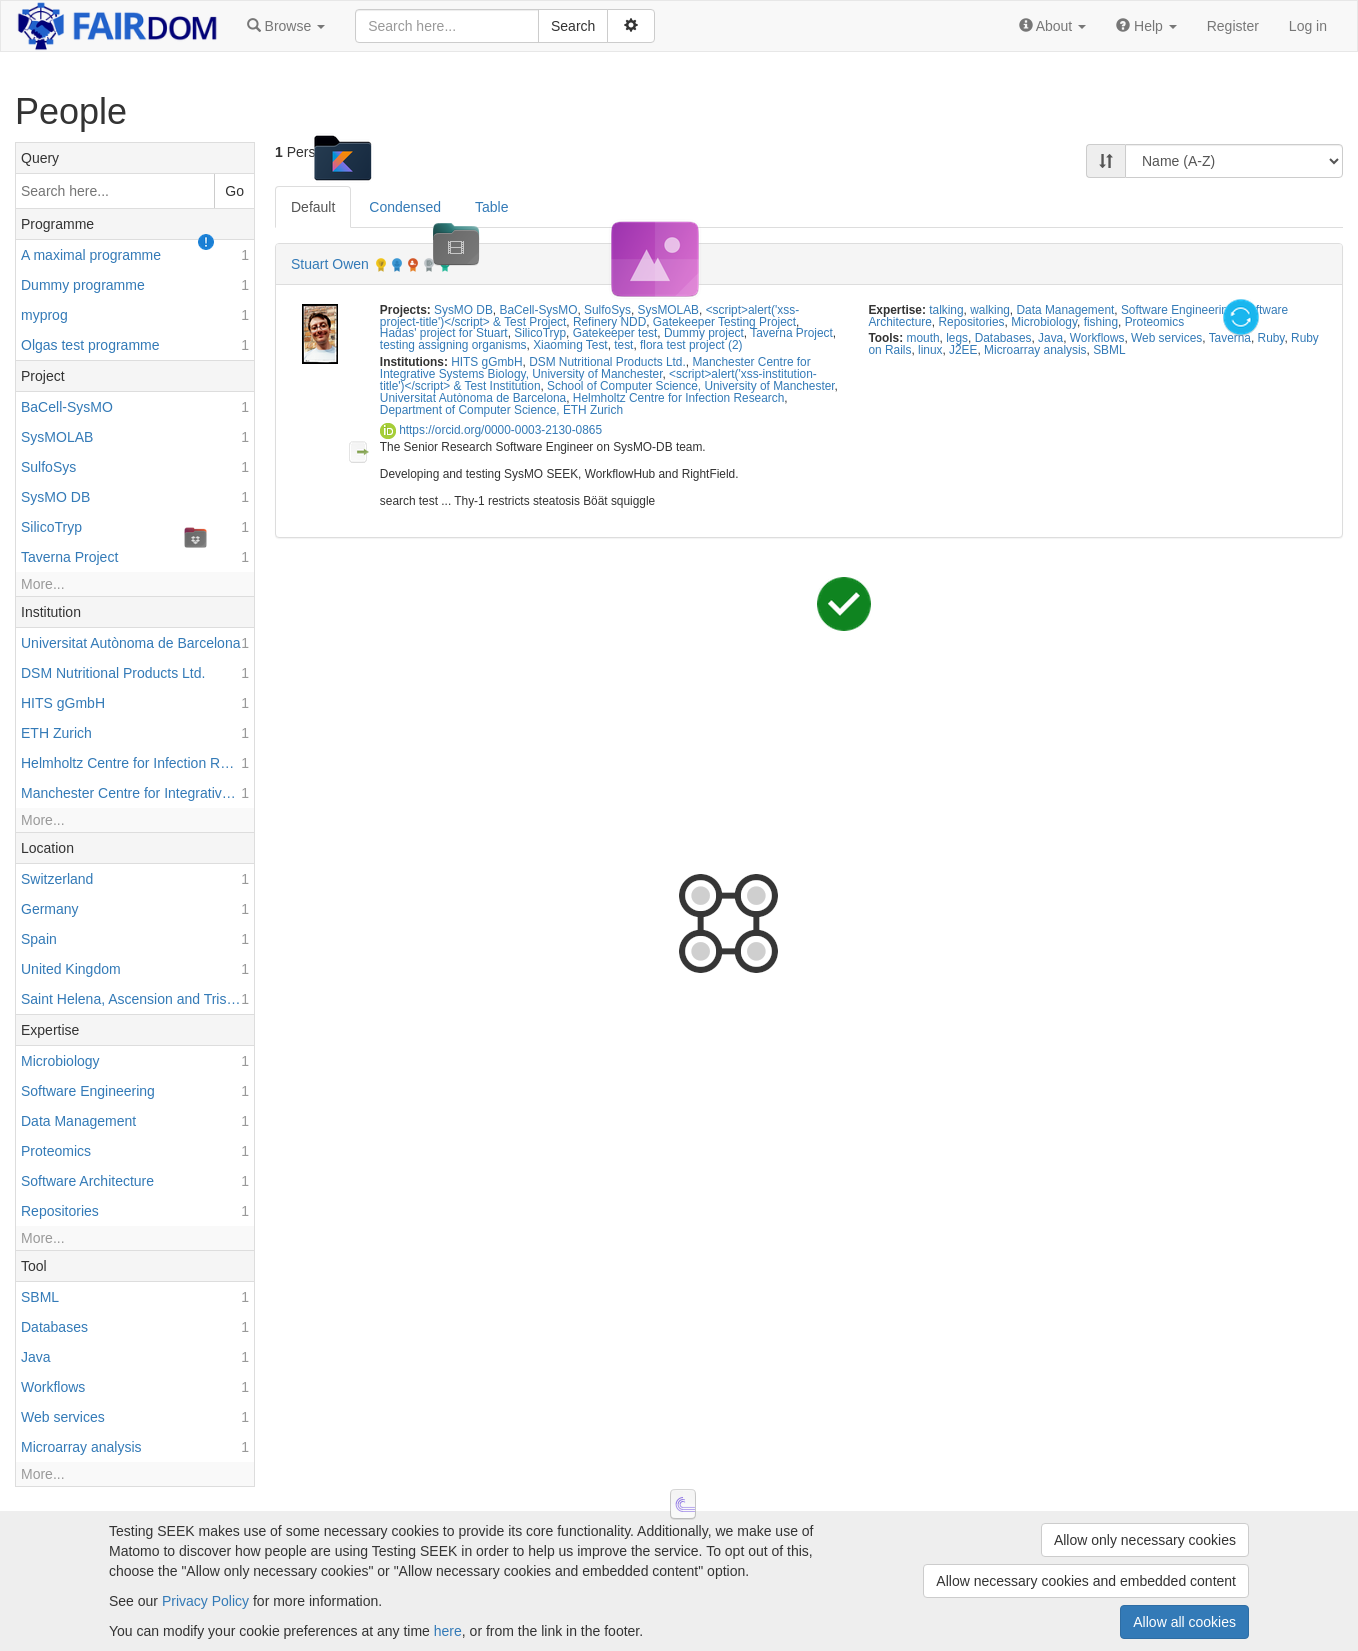  Describe the element at coordinates (195, 537) in the screenshot. I see `open dropbox synced folder` at that location.